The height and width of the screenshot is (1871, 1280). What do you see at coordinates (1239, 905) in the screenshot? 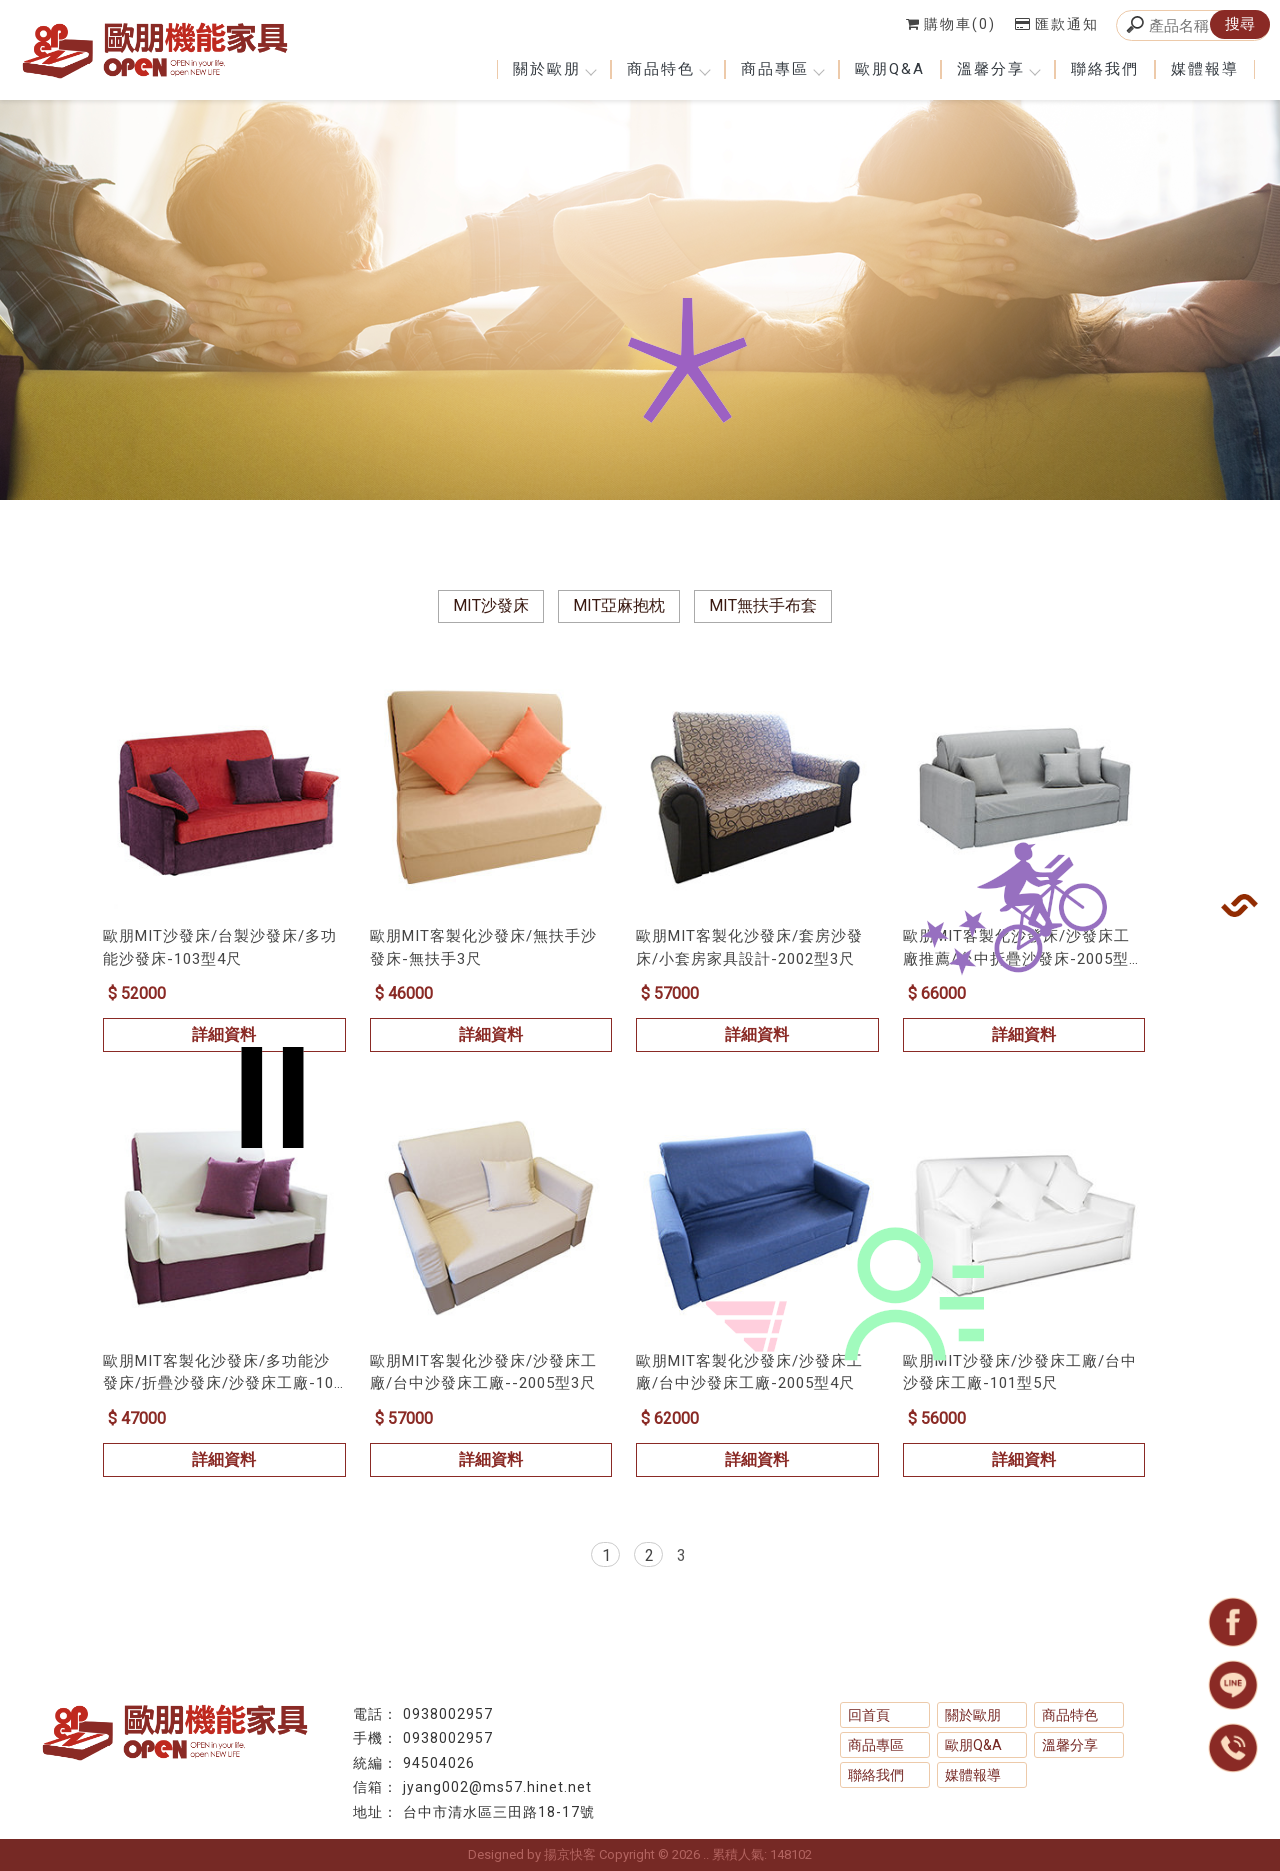
I see `semaphore ci logo` at bounding box center [1239, 905].